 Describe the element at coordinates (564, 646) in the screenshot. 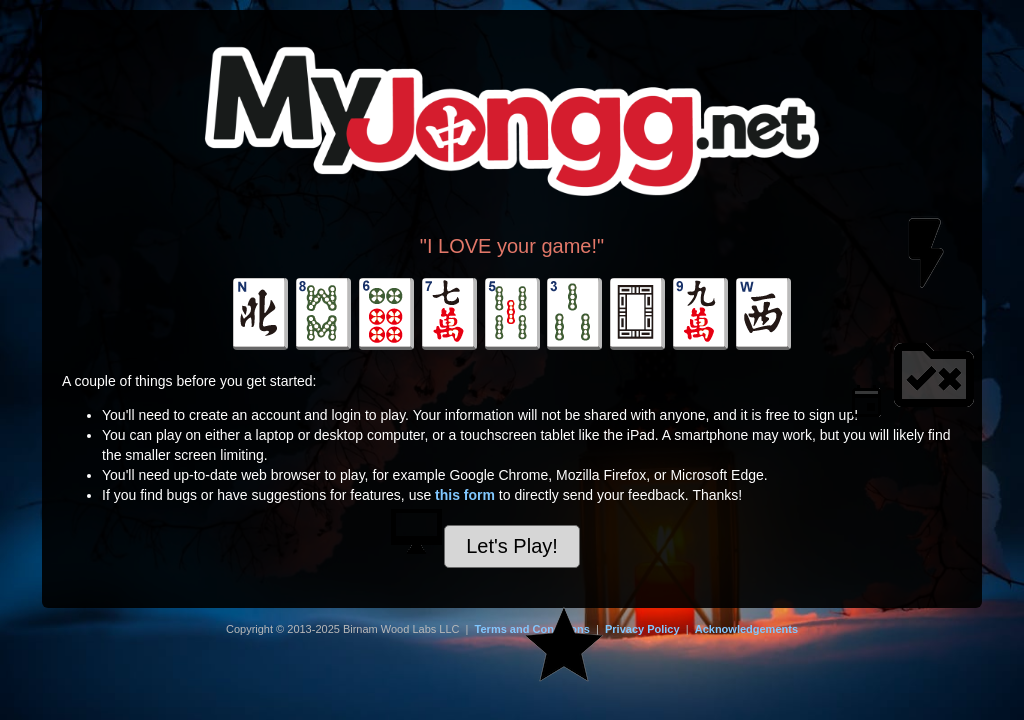

I see `add item to favorites` at that location.